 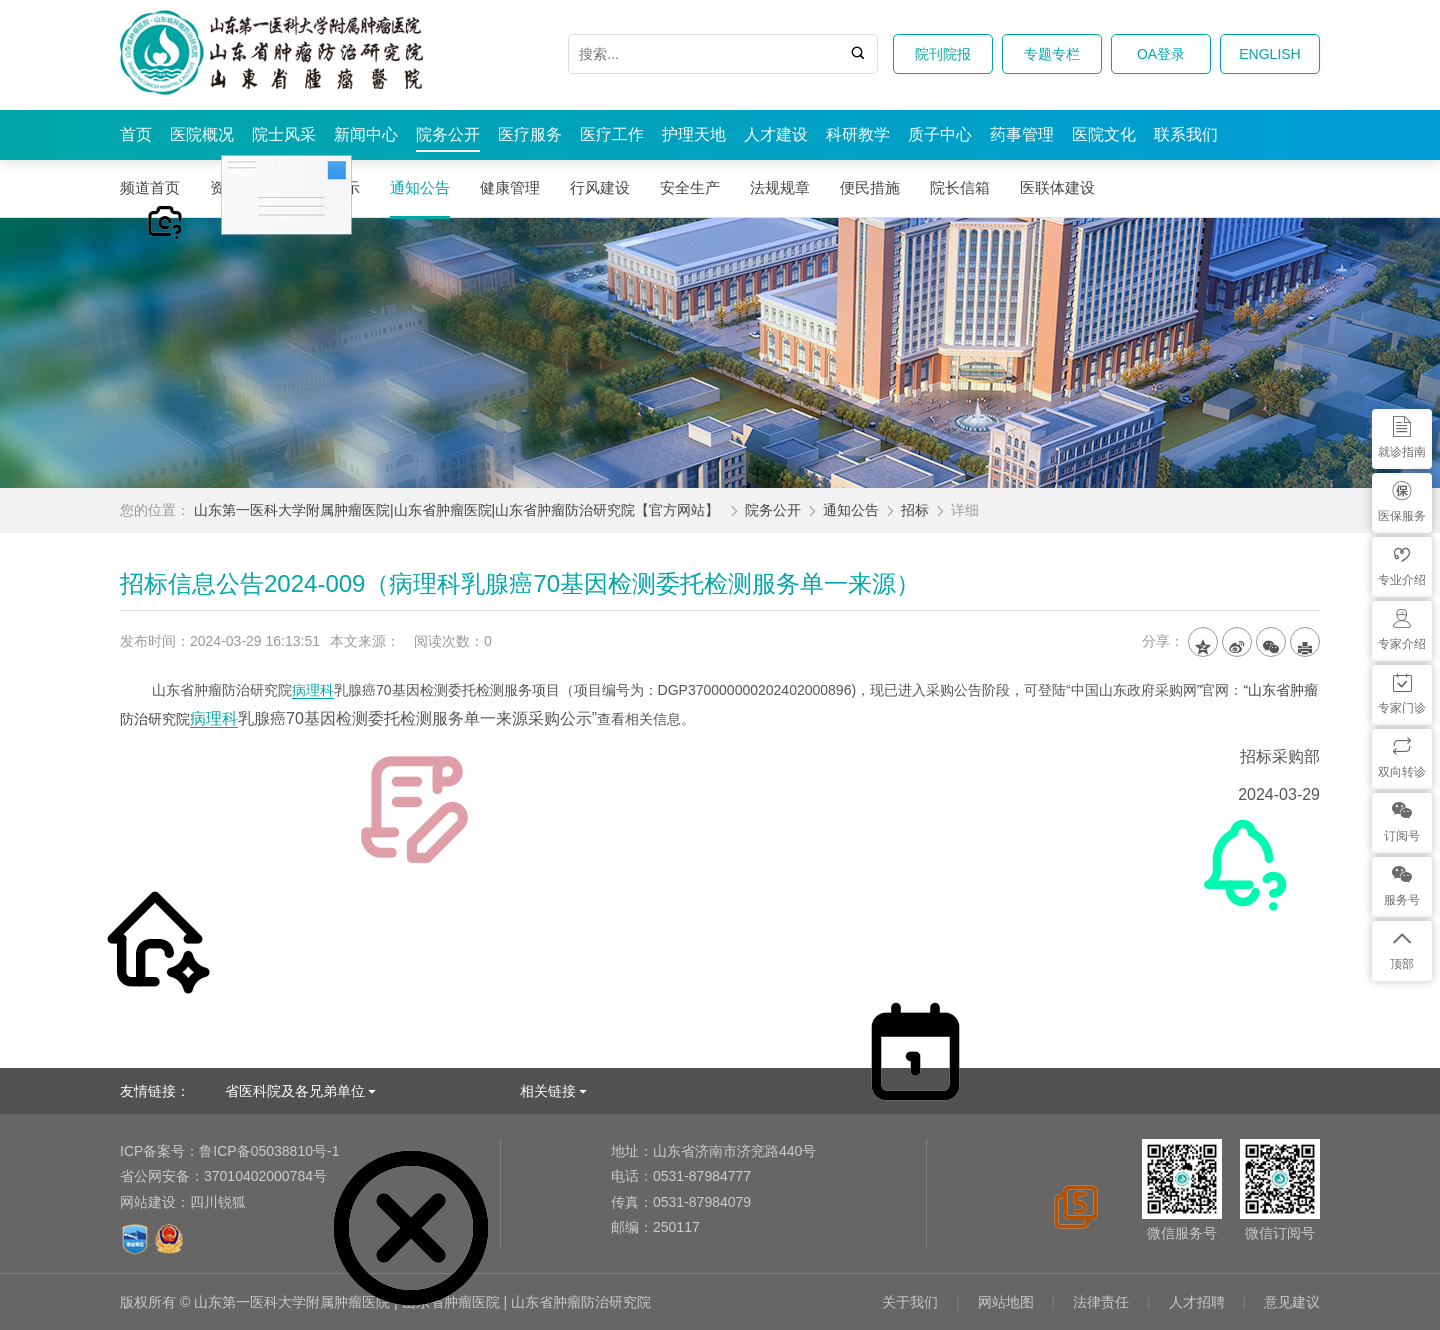 I want to click on view or manage contracts, so click(x=412, y=807).